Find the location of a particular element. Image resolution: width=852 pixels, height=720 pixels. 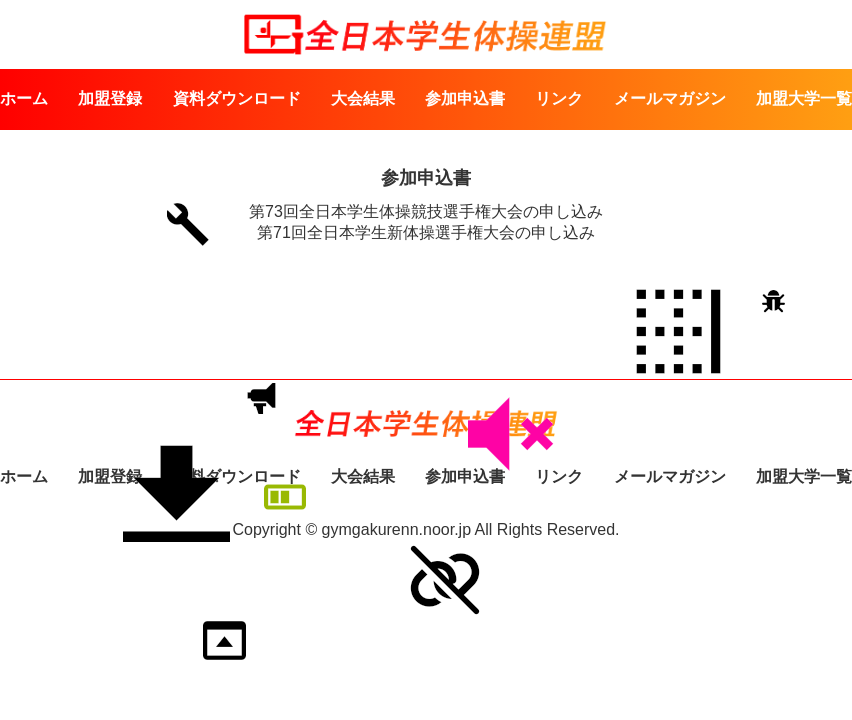

download a file or content is located at coordinates (176, 488).